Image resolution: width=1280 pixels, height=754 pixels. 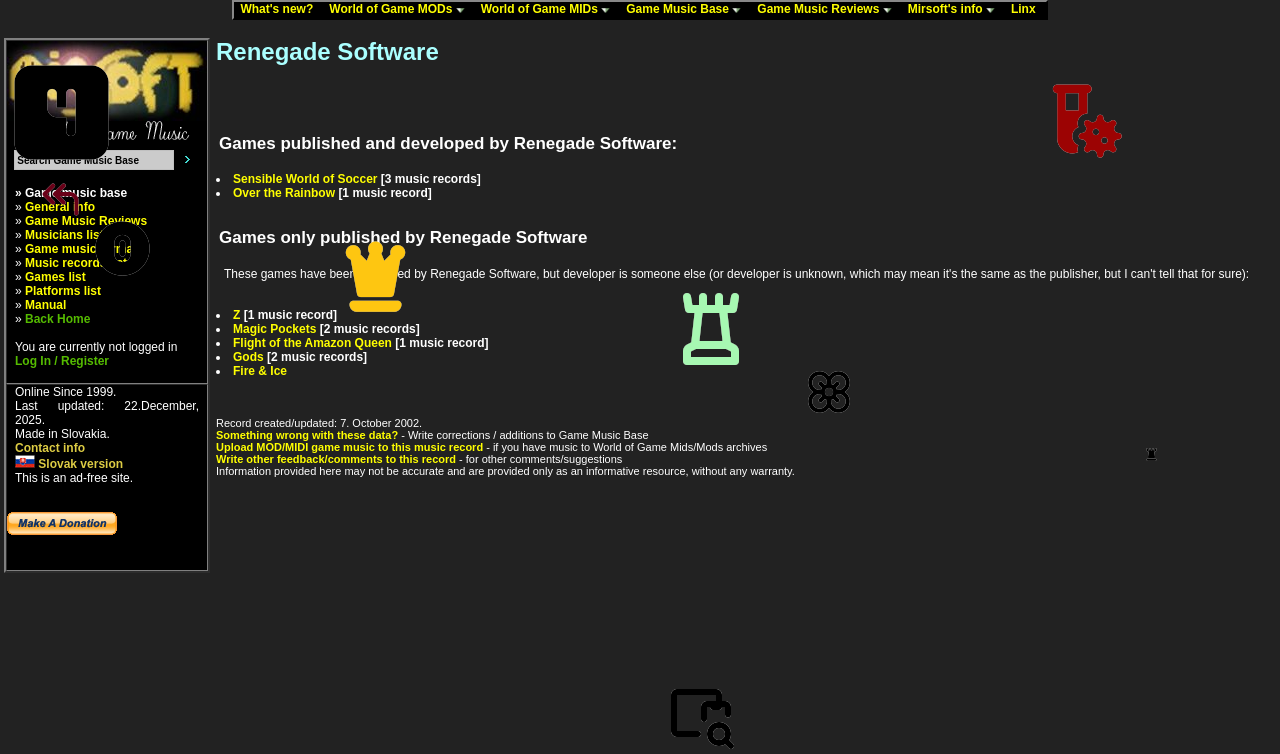 I want to click on play chess or access chess game, so click(x=711, y=329).